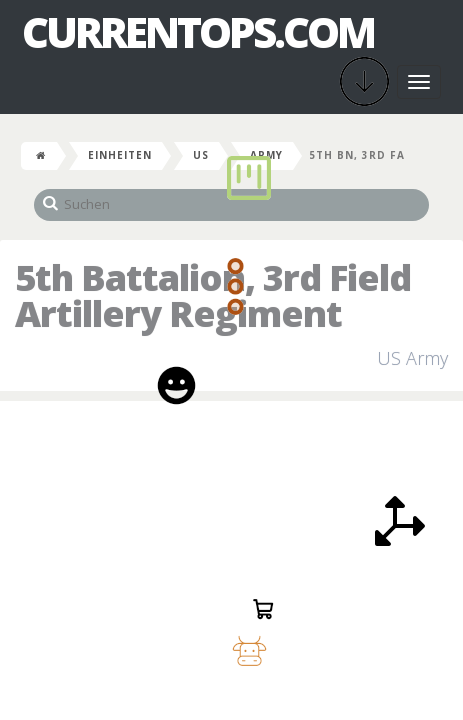 The width and height of the screenshot is (463, 720). I want to click on access 3D vector or coordinate tools, so click(397, 524).